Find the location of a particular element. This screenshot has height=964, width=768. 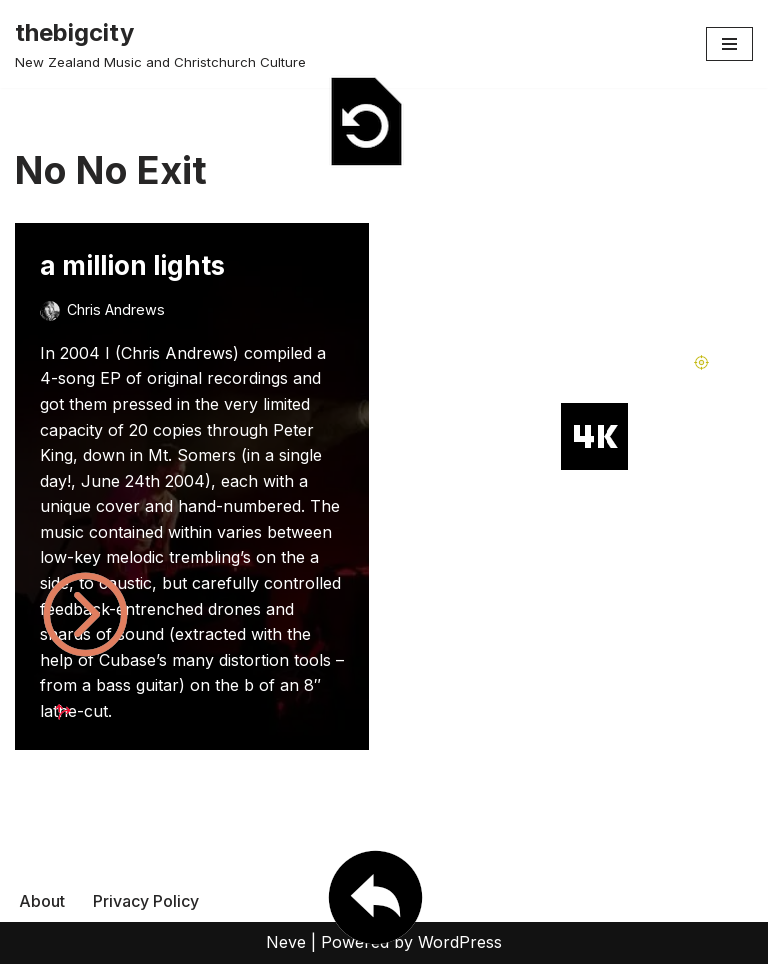

undo the last action is located at coordinates (375, 897).